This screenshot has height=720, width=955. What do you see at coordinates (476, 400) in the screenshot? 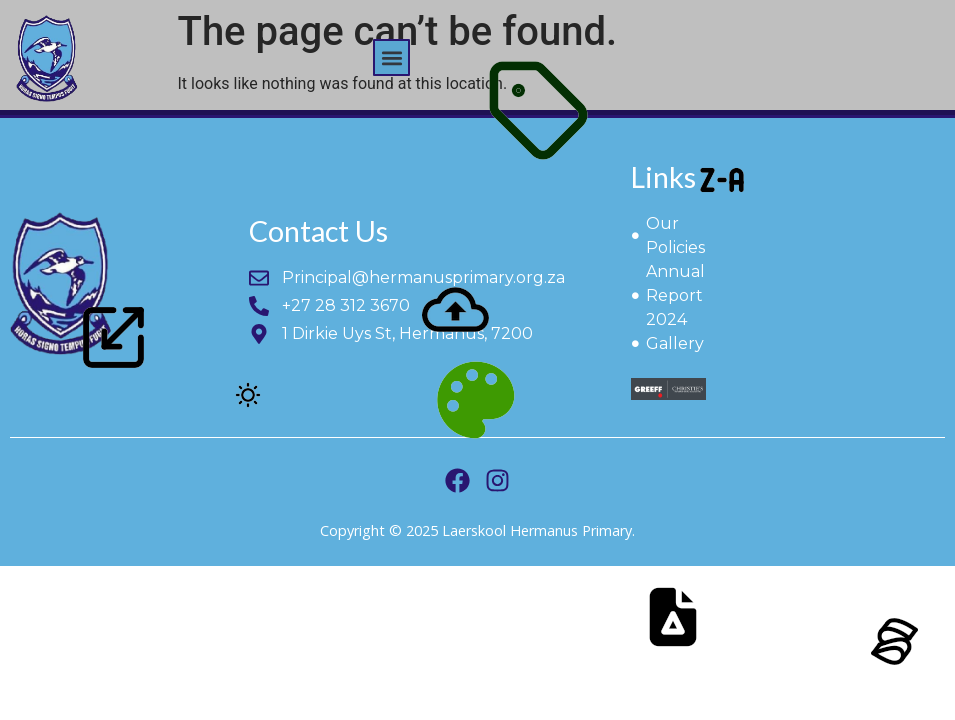
I see `open color picker or theme settings` at bounding box center [476, 400].